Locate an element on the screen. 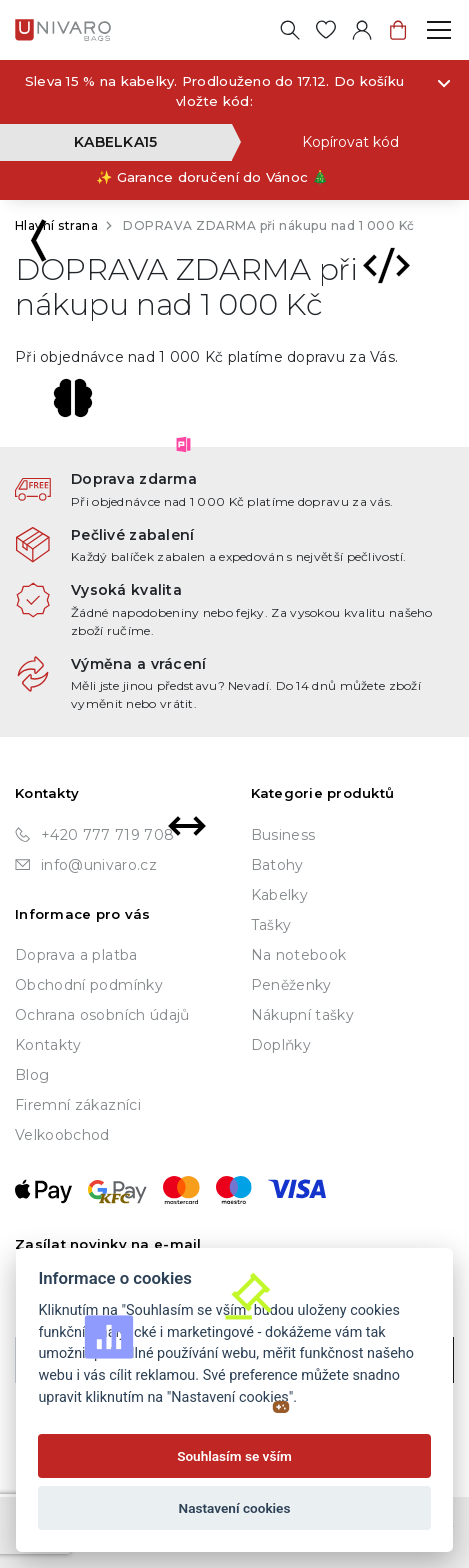  KFC brand logo is located at coordinates (114, 1198).